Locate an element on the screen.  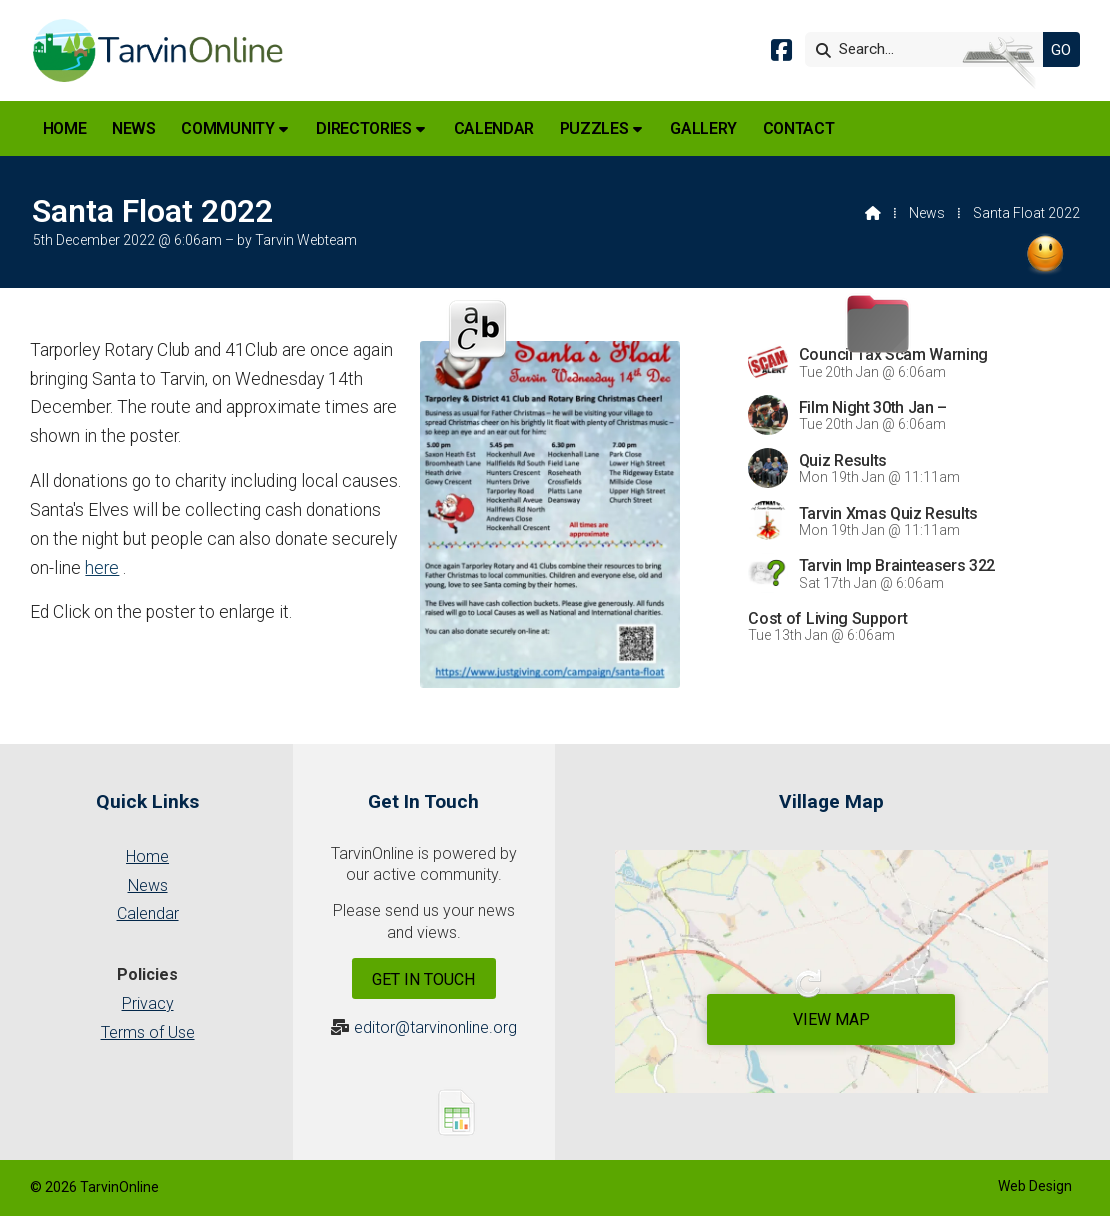
add an emoji or reaction to a message is located at coordinates (1045, 255).